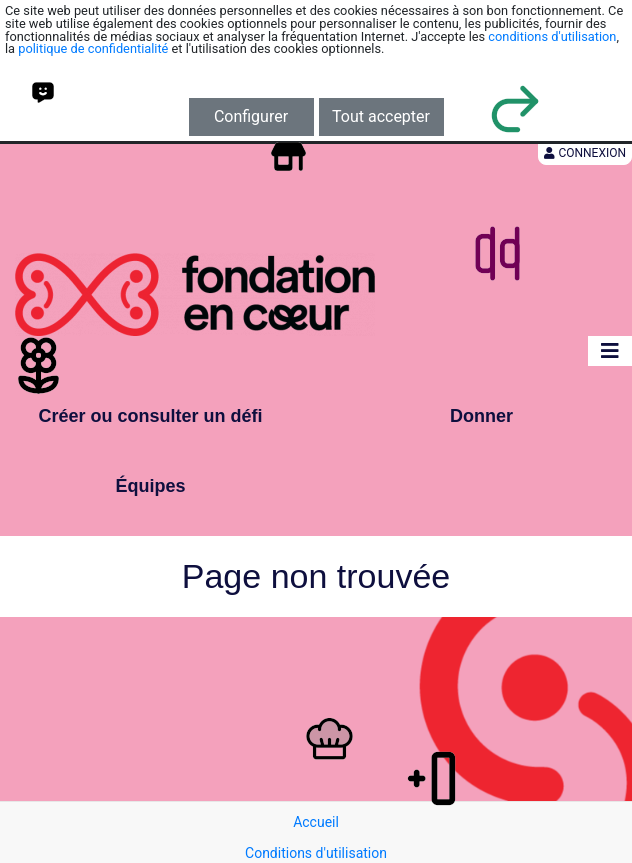 This screenshot has height=863, width=632. What do you see at coordinates (431, 778) in the screenshot?
I see `insert a new column to the left` at bounding box center [431, 778].